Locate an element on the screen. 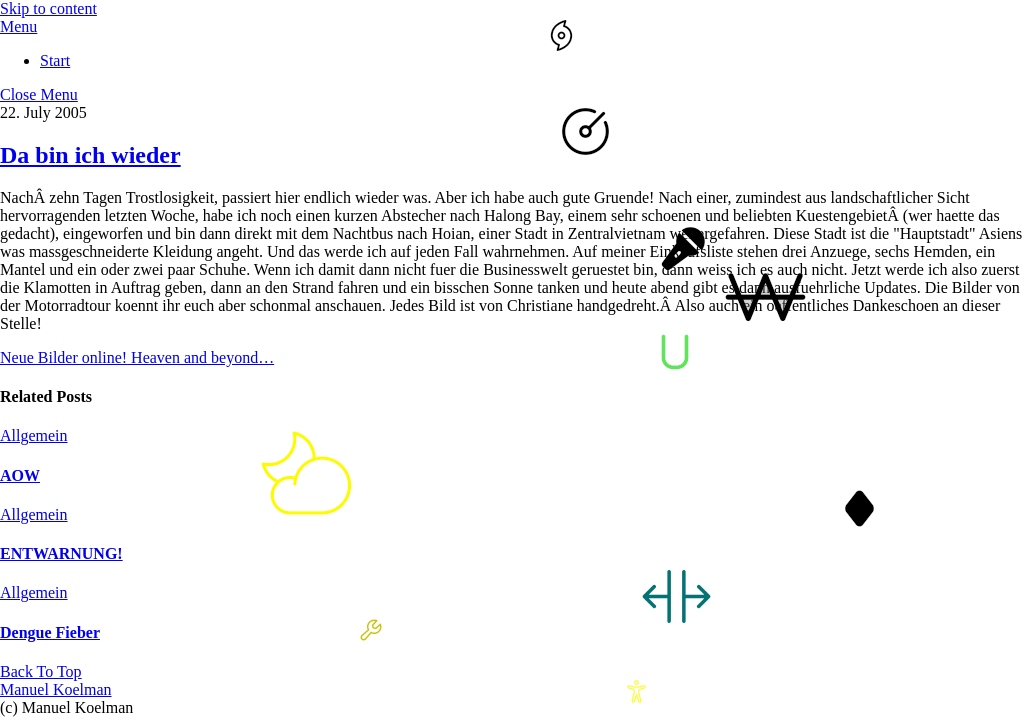  split view horizontally is located at coordinates (676, 596).